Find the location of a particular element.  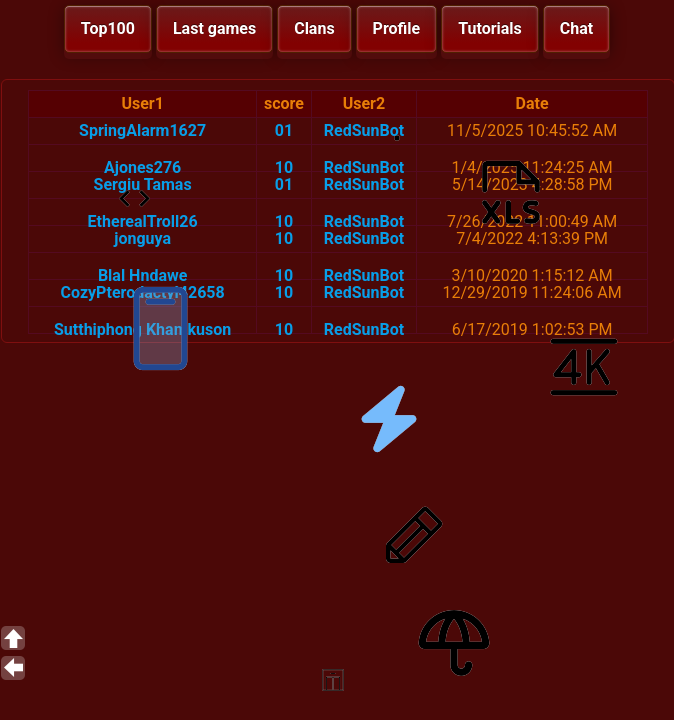

edit or modify content is located at coordinates (413, 536).